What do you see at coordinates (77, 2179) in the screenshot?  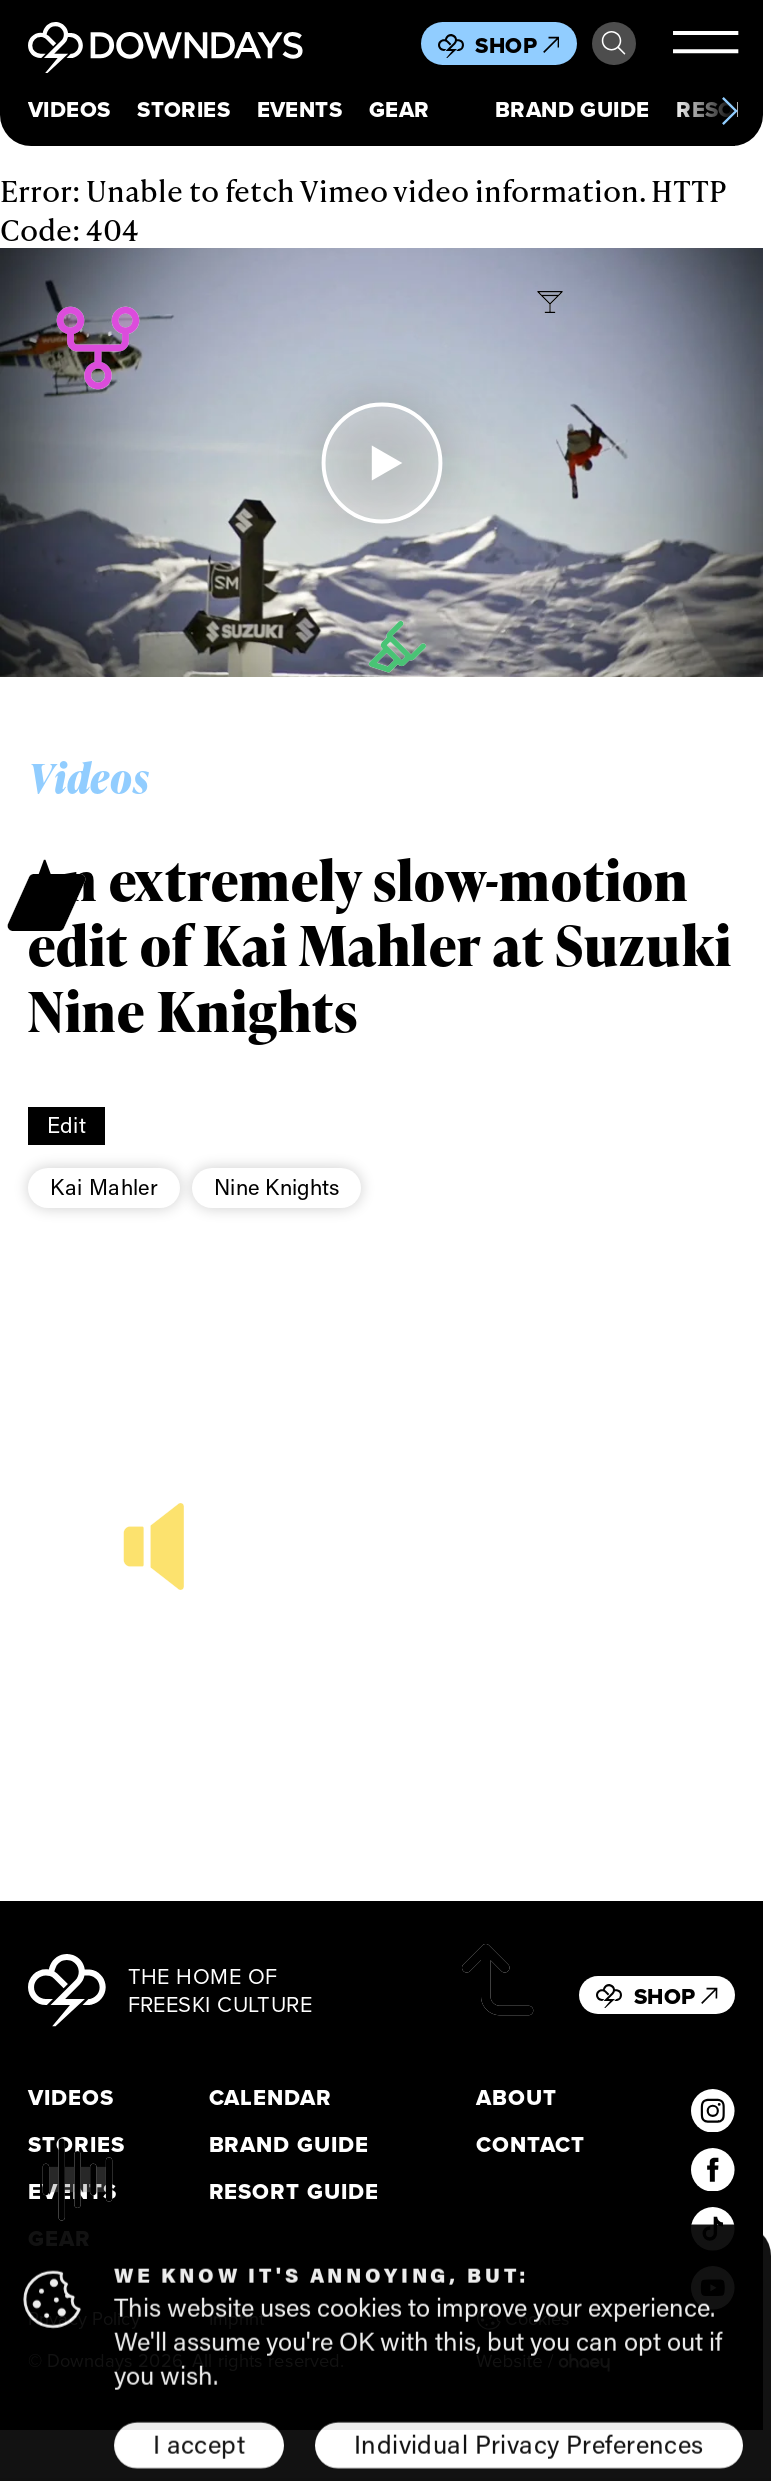 I see `audio or sound visualization` at bounding box center [77, 2179].